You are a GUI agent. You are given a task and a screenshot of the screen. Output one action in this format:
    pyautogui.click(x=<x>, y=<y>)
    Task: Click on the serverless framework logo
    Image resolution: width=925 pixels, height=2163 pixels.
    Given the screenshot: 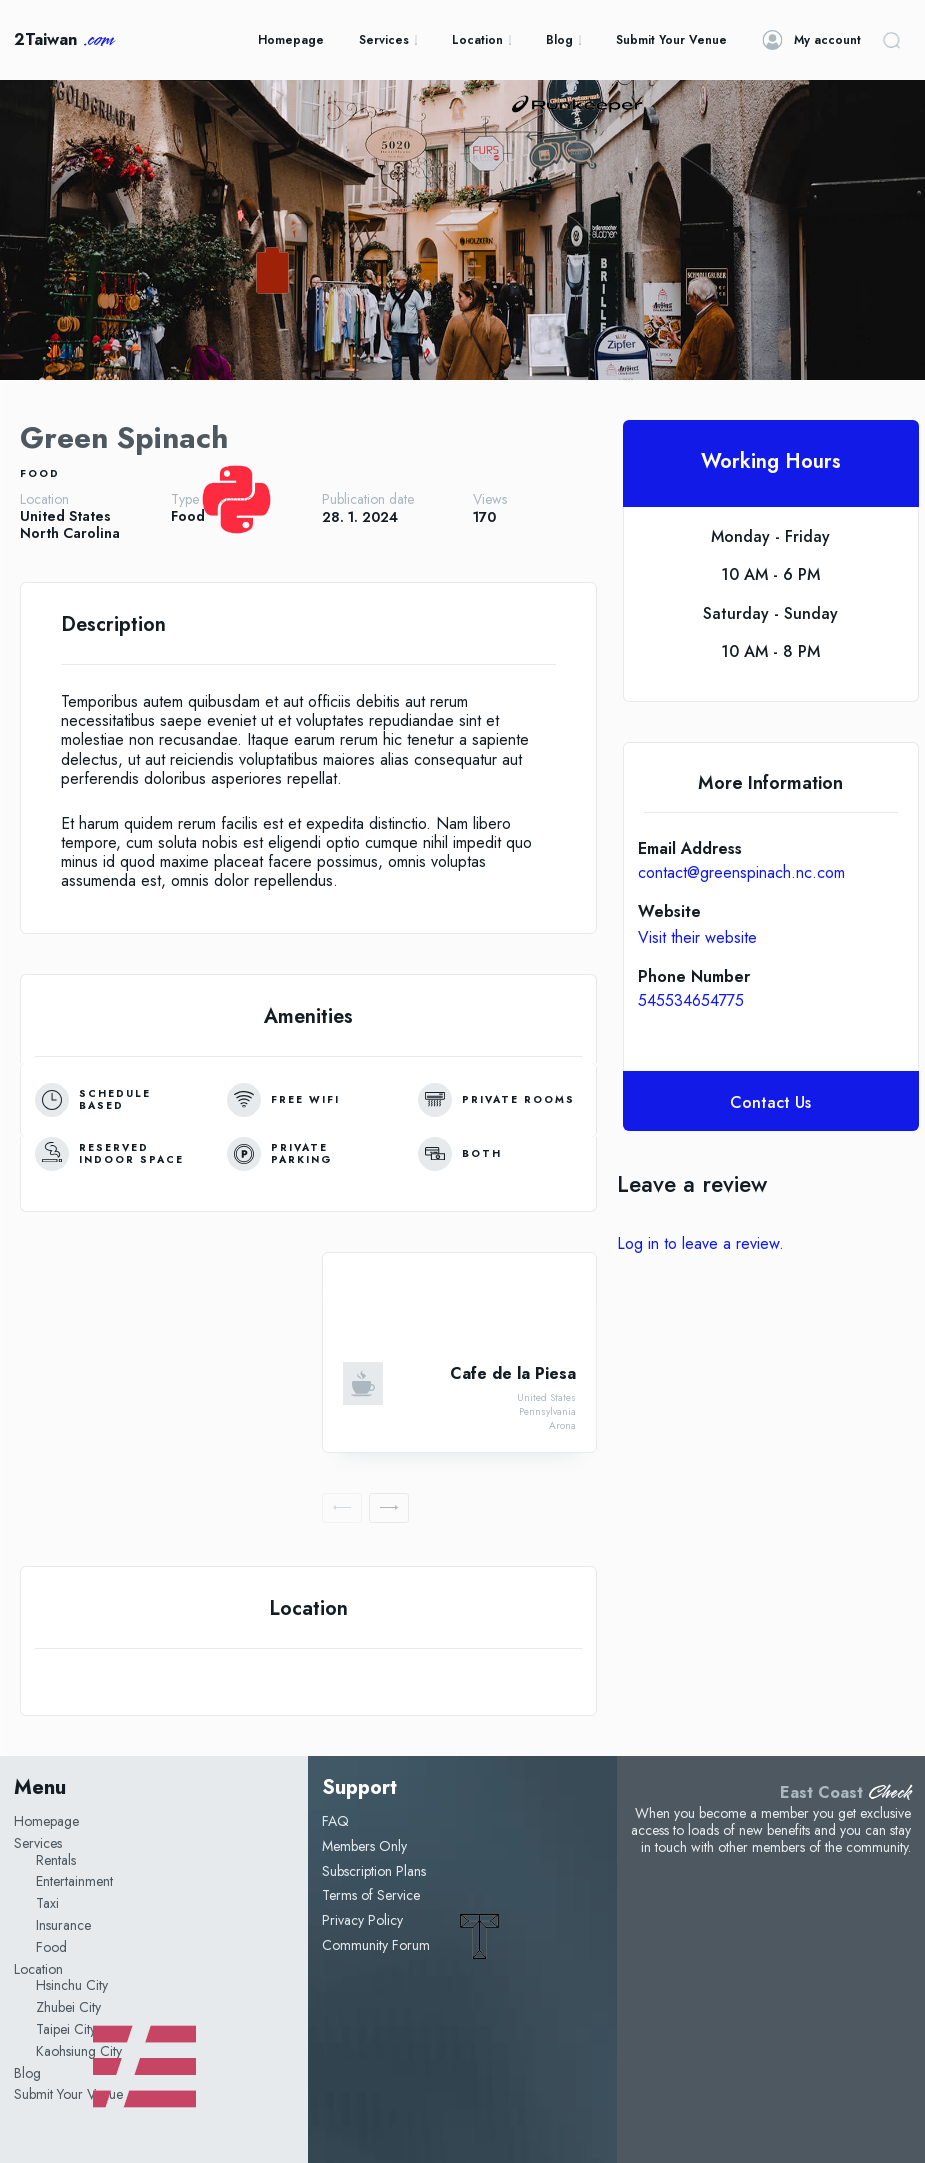 What is the action you would take?
    pyautogui.click(x=144, y=2066)
    